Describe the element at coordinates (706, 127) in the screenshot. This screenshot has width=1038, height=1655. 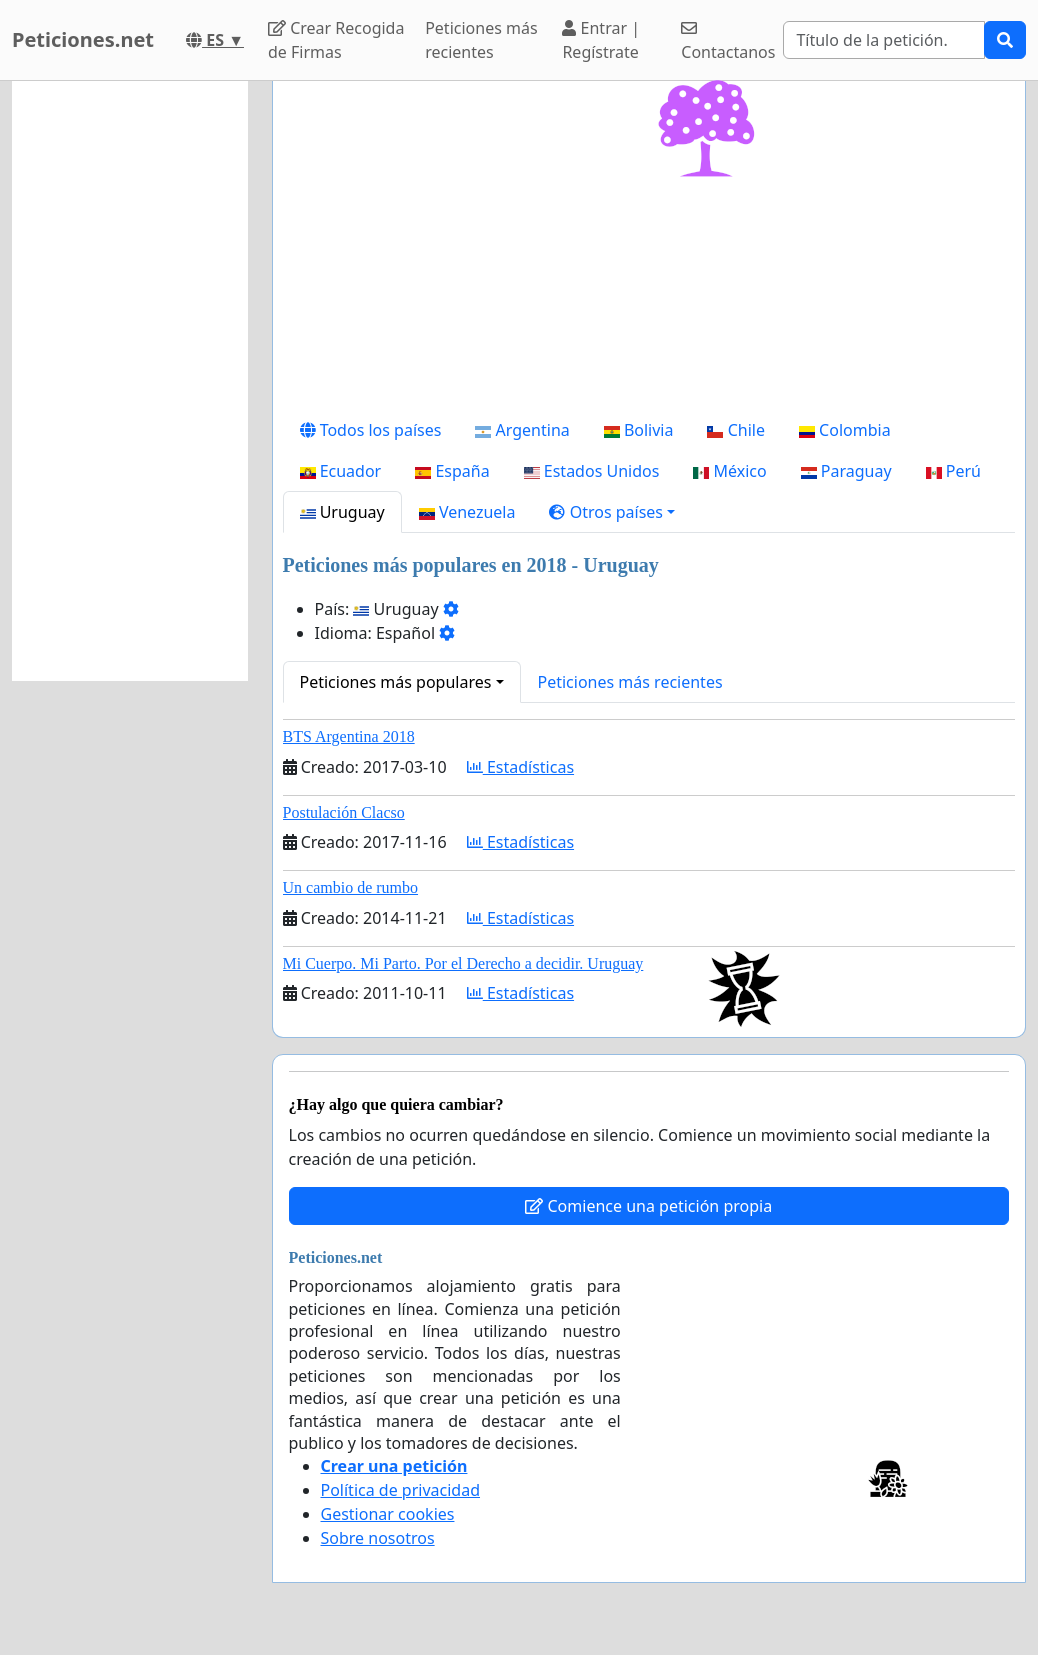
I see `access orchard or farming features` at that location.